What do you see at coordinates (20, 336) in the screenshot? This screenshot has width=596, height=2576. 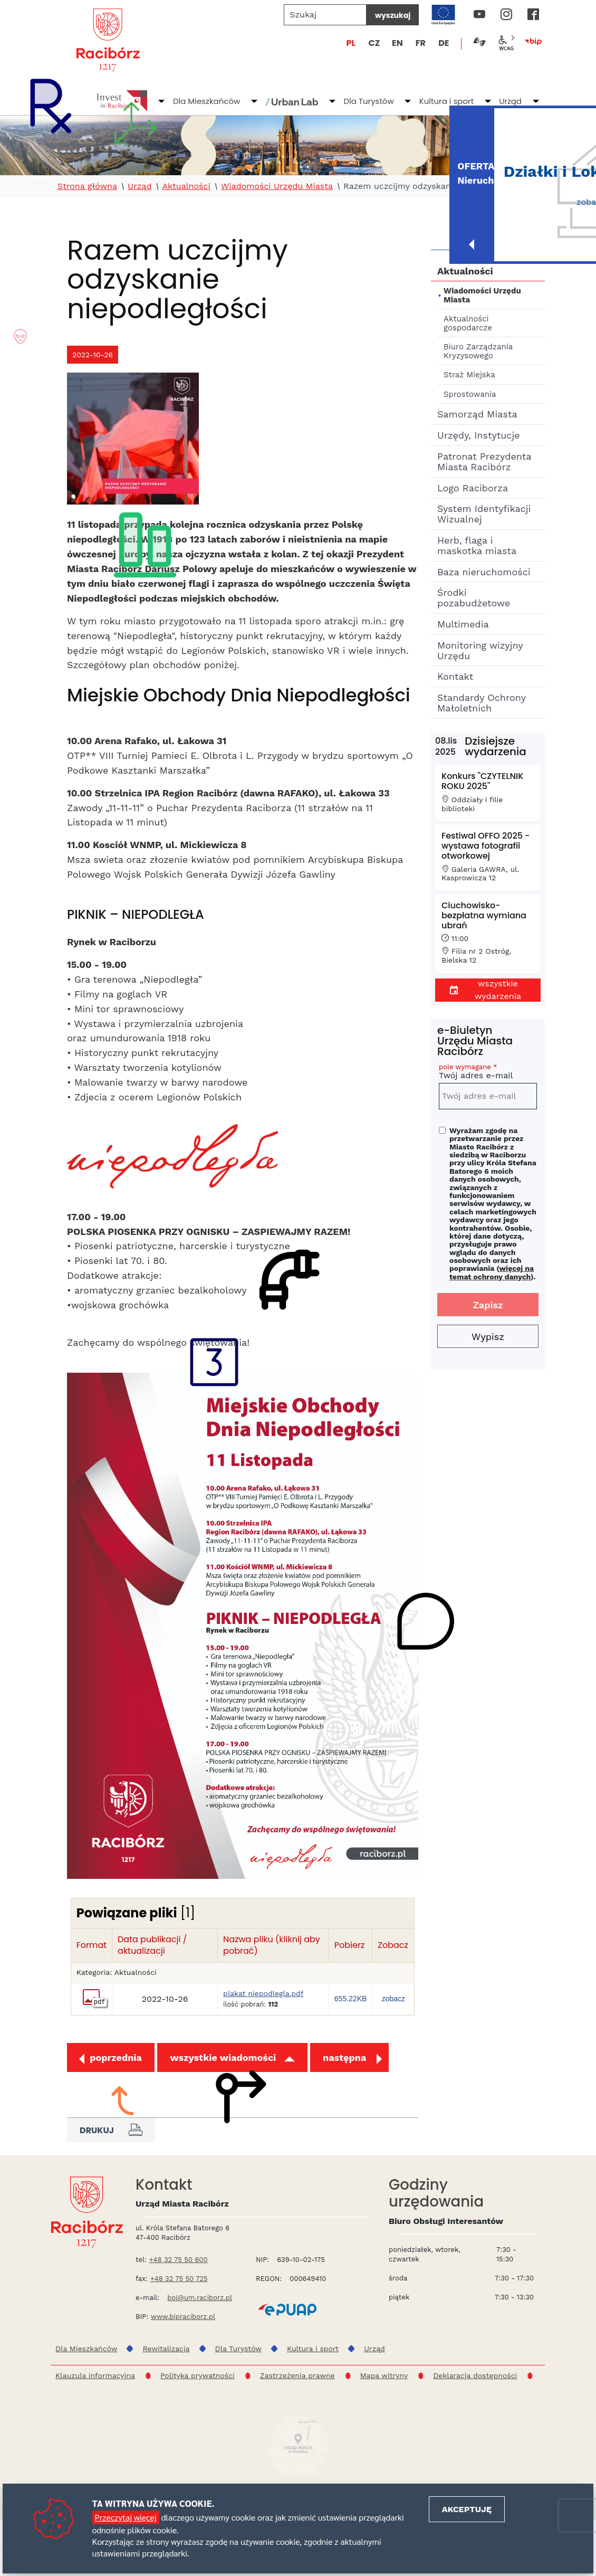 I see `alien or extraterrestrial theme indicator` at bounding box center [20, 336].